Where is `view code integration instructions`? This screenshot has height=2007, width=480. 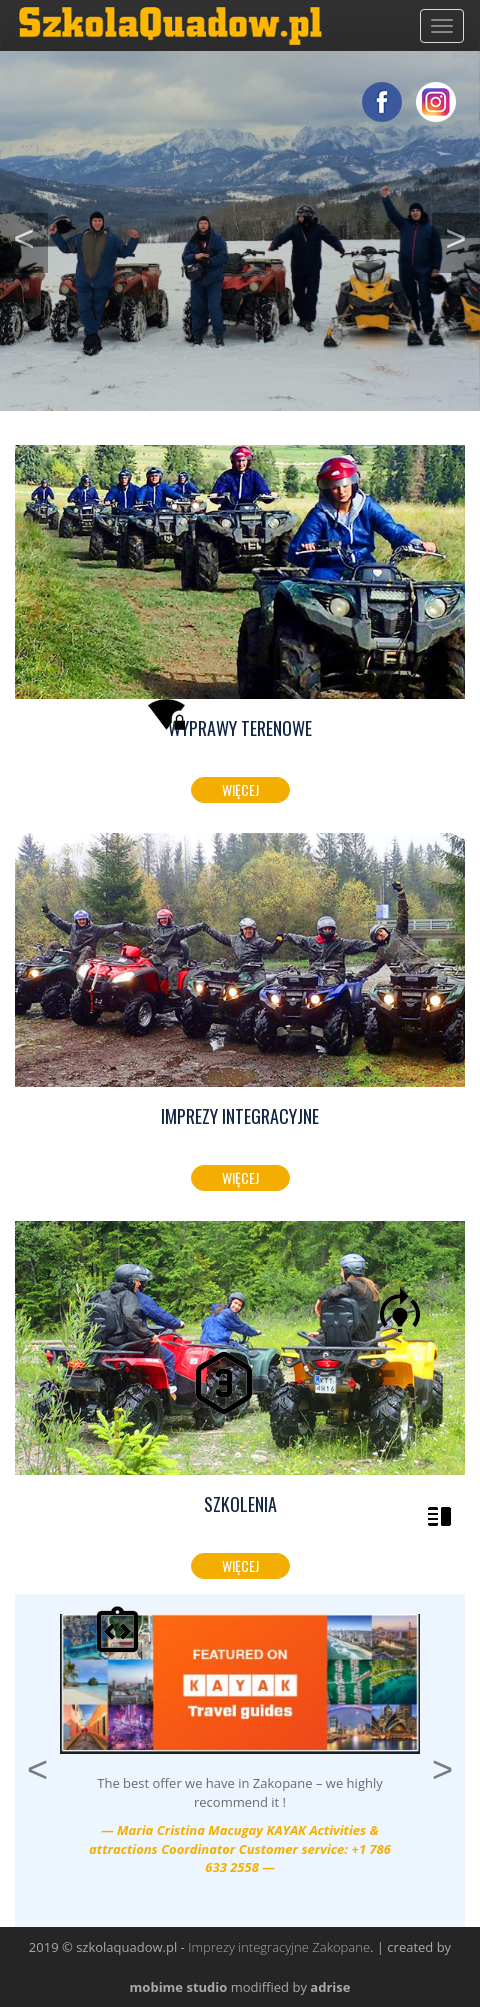 view code integration instructions is located at coordinates (117, 1631).